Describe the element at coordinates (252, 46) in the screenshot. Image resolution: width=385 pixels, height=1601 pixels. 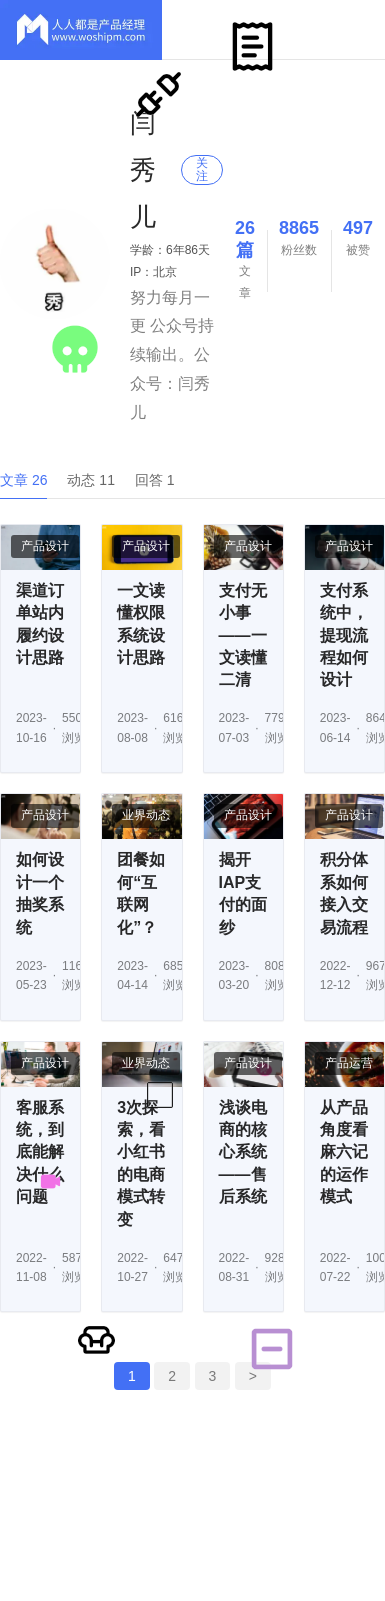
I see `view receipt or transaction details` at that location.